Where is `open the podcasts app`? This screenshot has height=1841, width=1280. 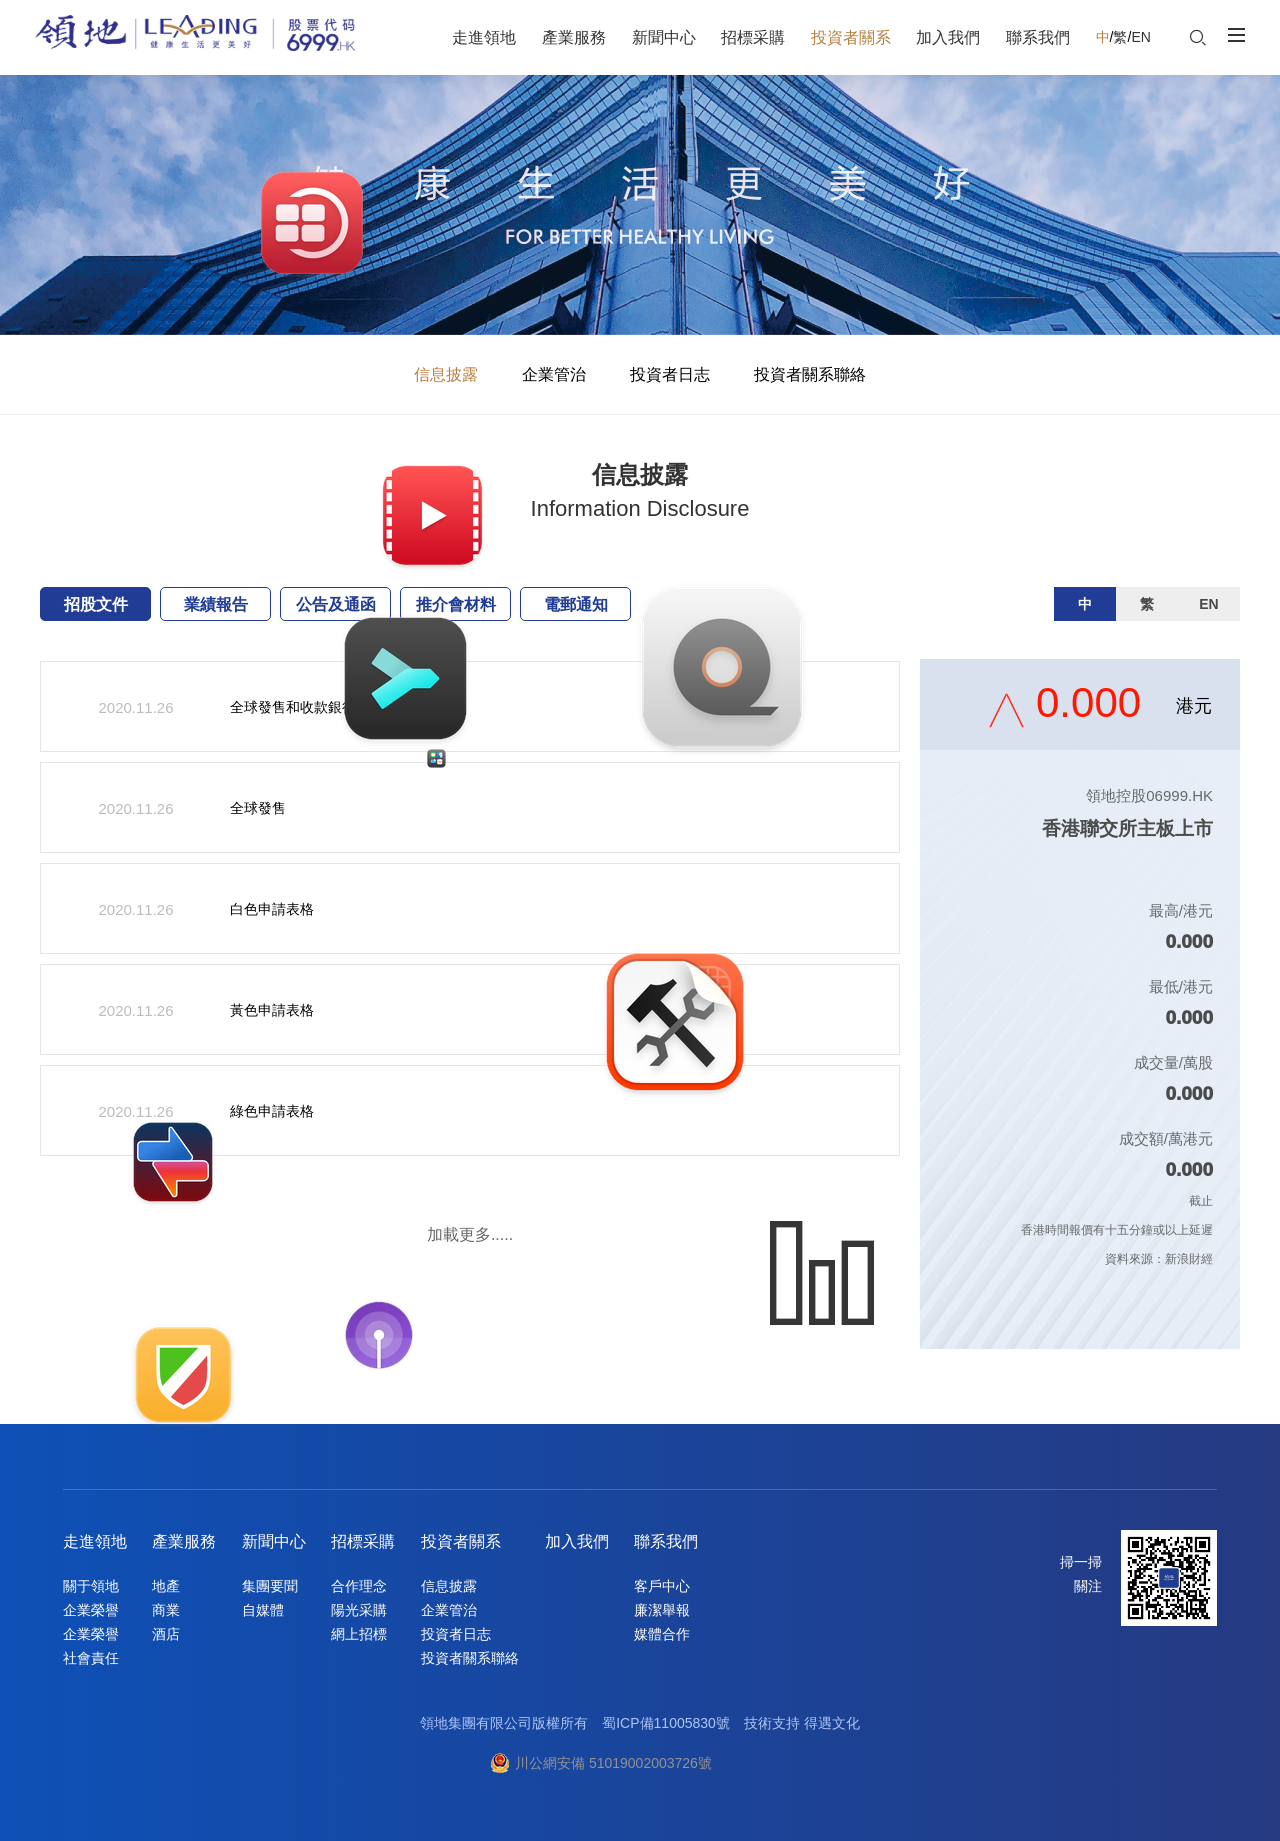
open the podcasts app is located at coordinates (379, 1335).